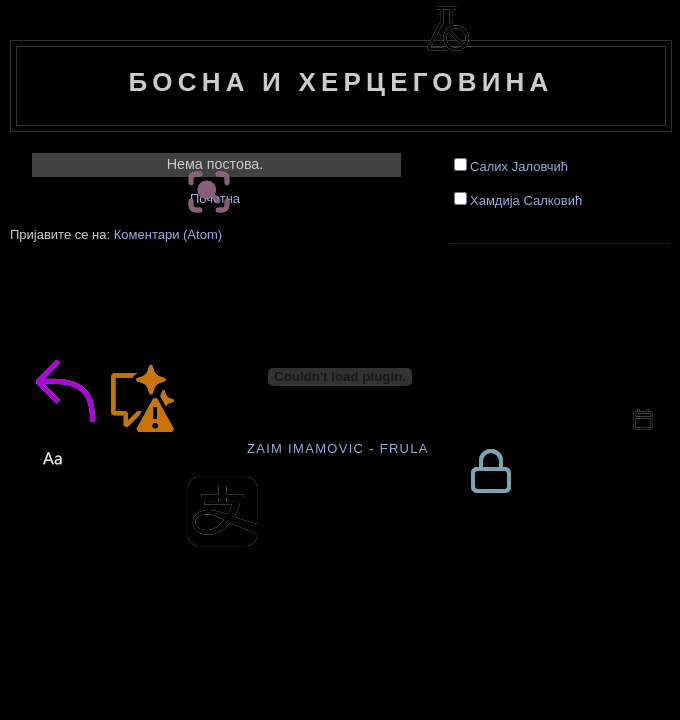  Describe the element at coordinates (65, 389) in the screenshot. I see `reply to a message or comment` at that location.